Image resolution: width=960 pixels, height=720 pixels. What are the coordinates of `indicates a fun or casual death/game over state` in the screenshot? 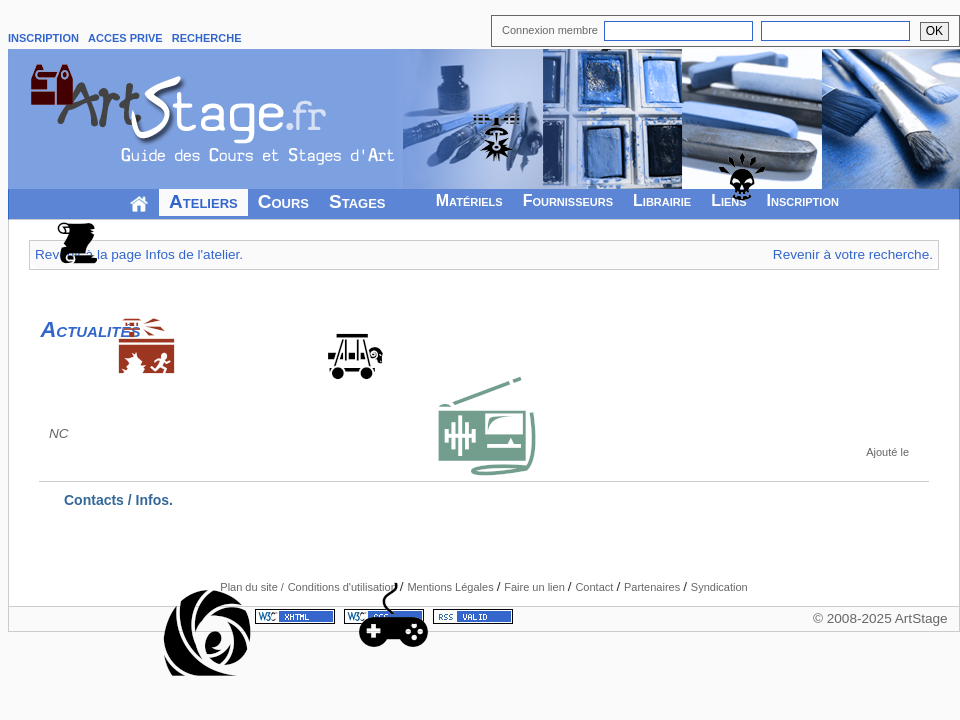 It's located at (742, 176).